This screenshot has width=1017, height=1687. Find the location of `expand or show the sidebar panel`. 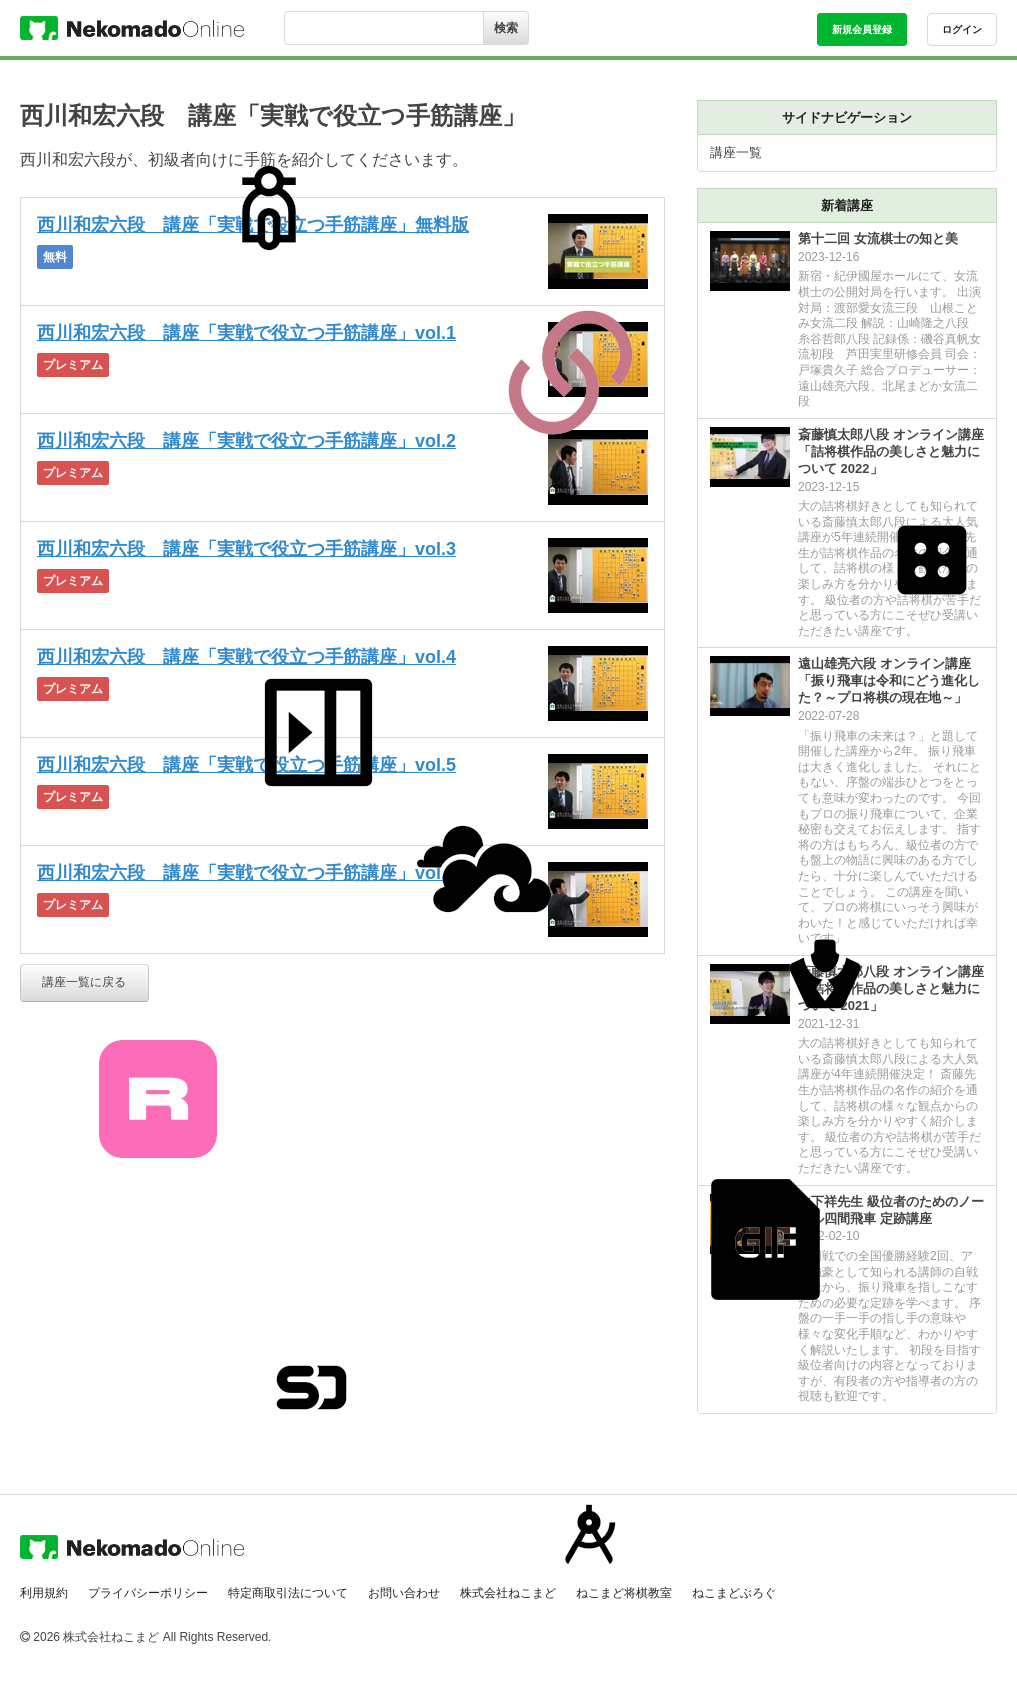

expand or show the sidebar panel is located at coordinates (318, 732).